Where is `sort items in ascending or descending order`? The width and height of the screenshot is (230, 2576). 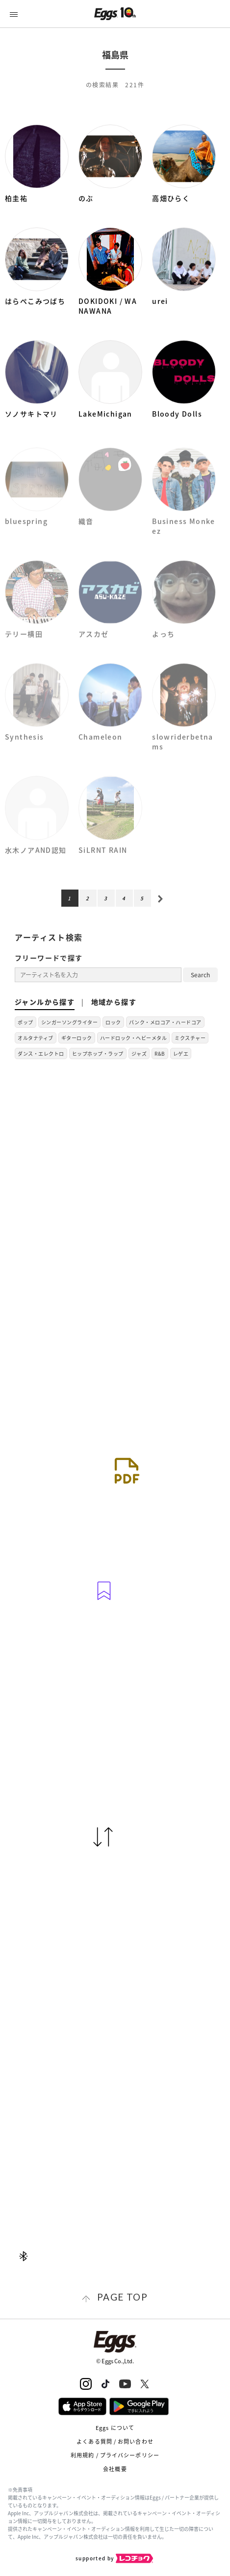
sort items in ascending or descending order is located at coordinates (103, 1837).